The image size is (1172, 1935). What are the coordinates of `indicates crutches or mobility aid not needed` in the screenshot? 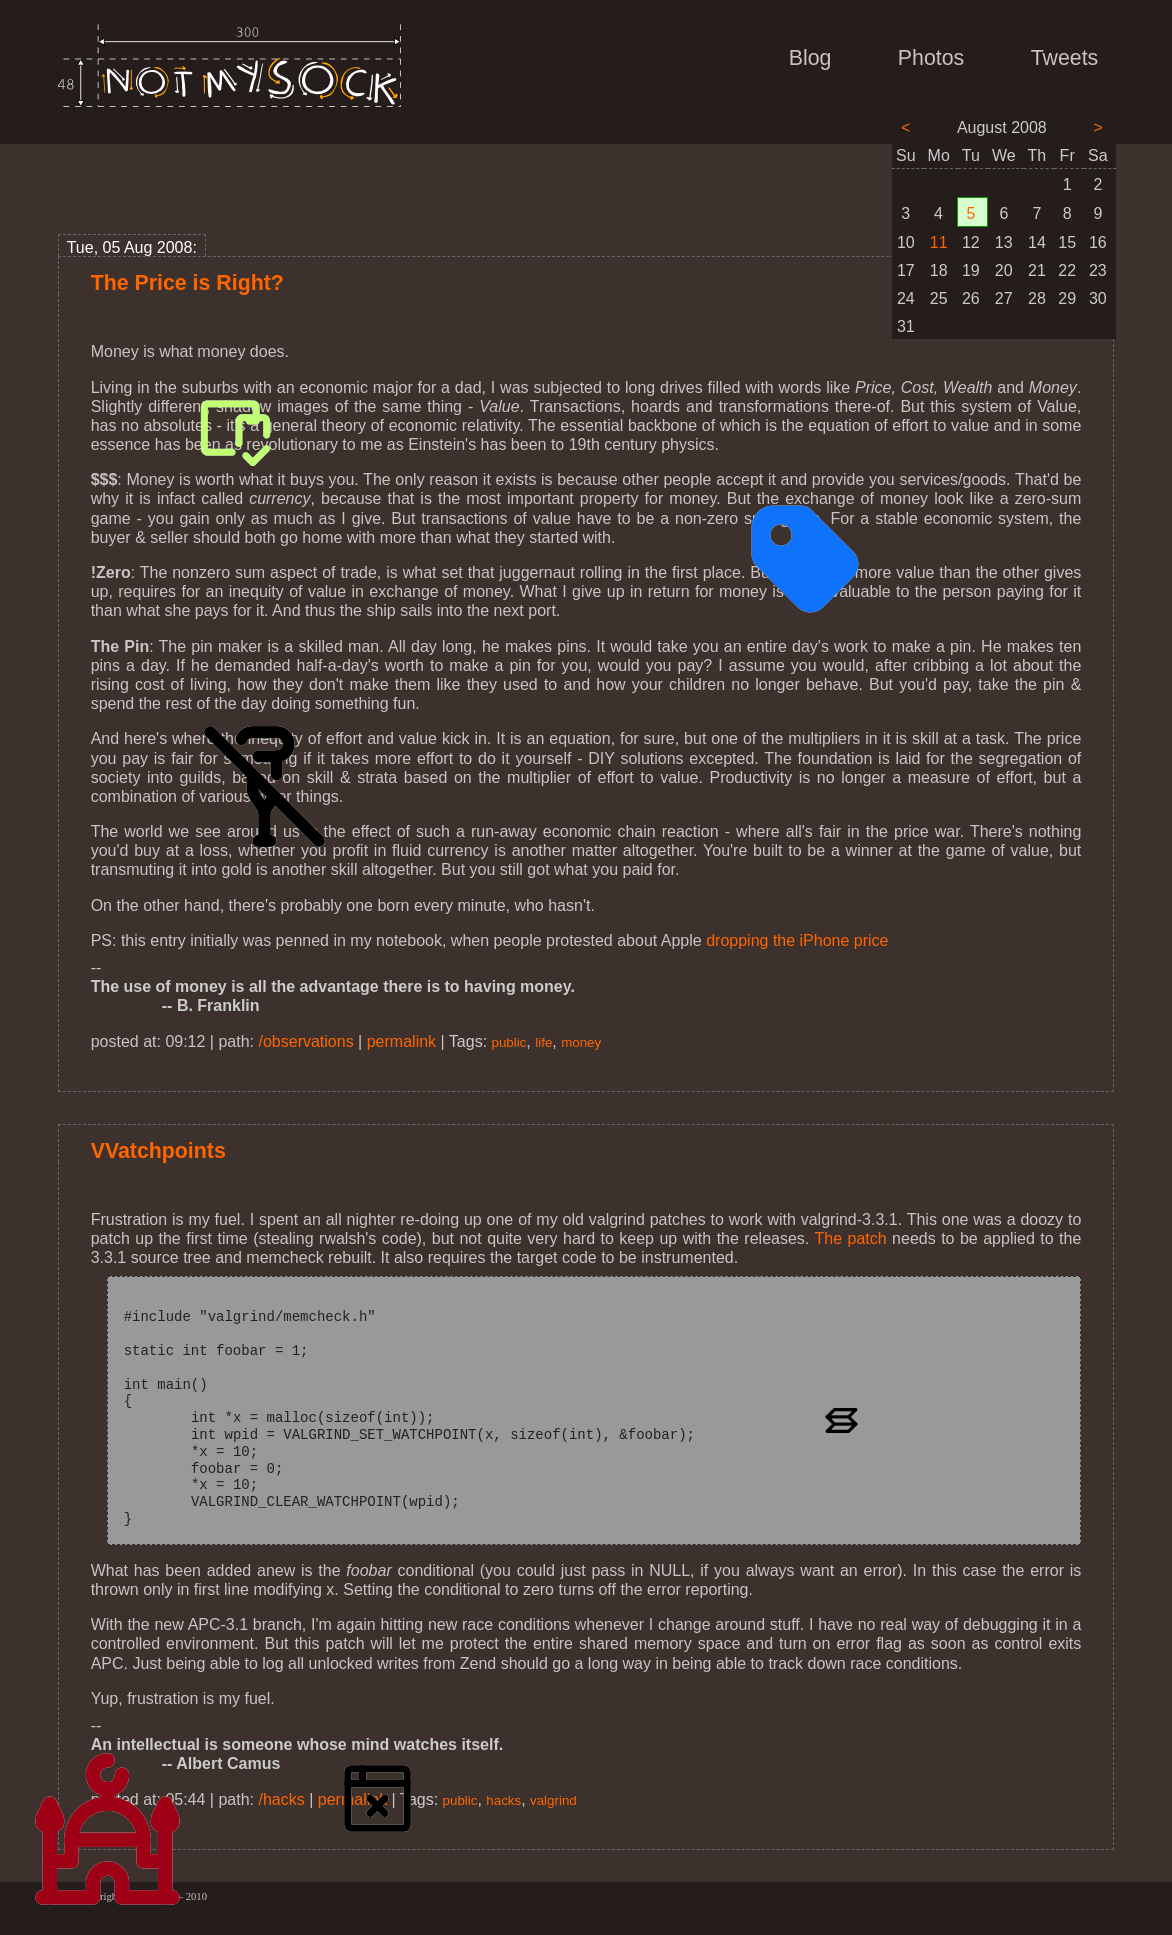 It's located at (264, 786).